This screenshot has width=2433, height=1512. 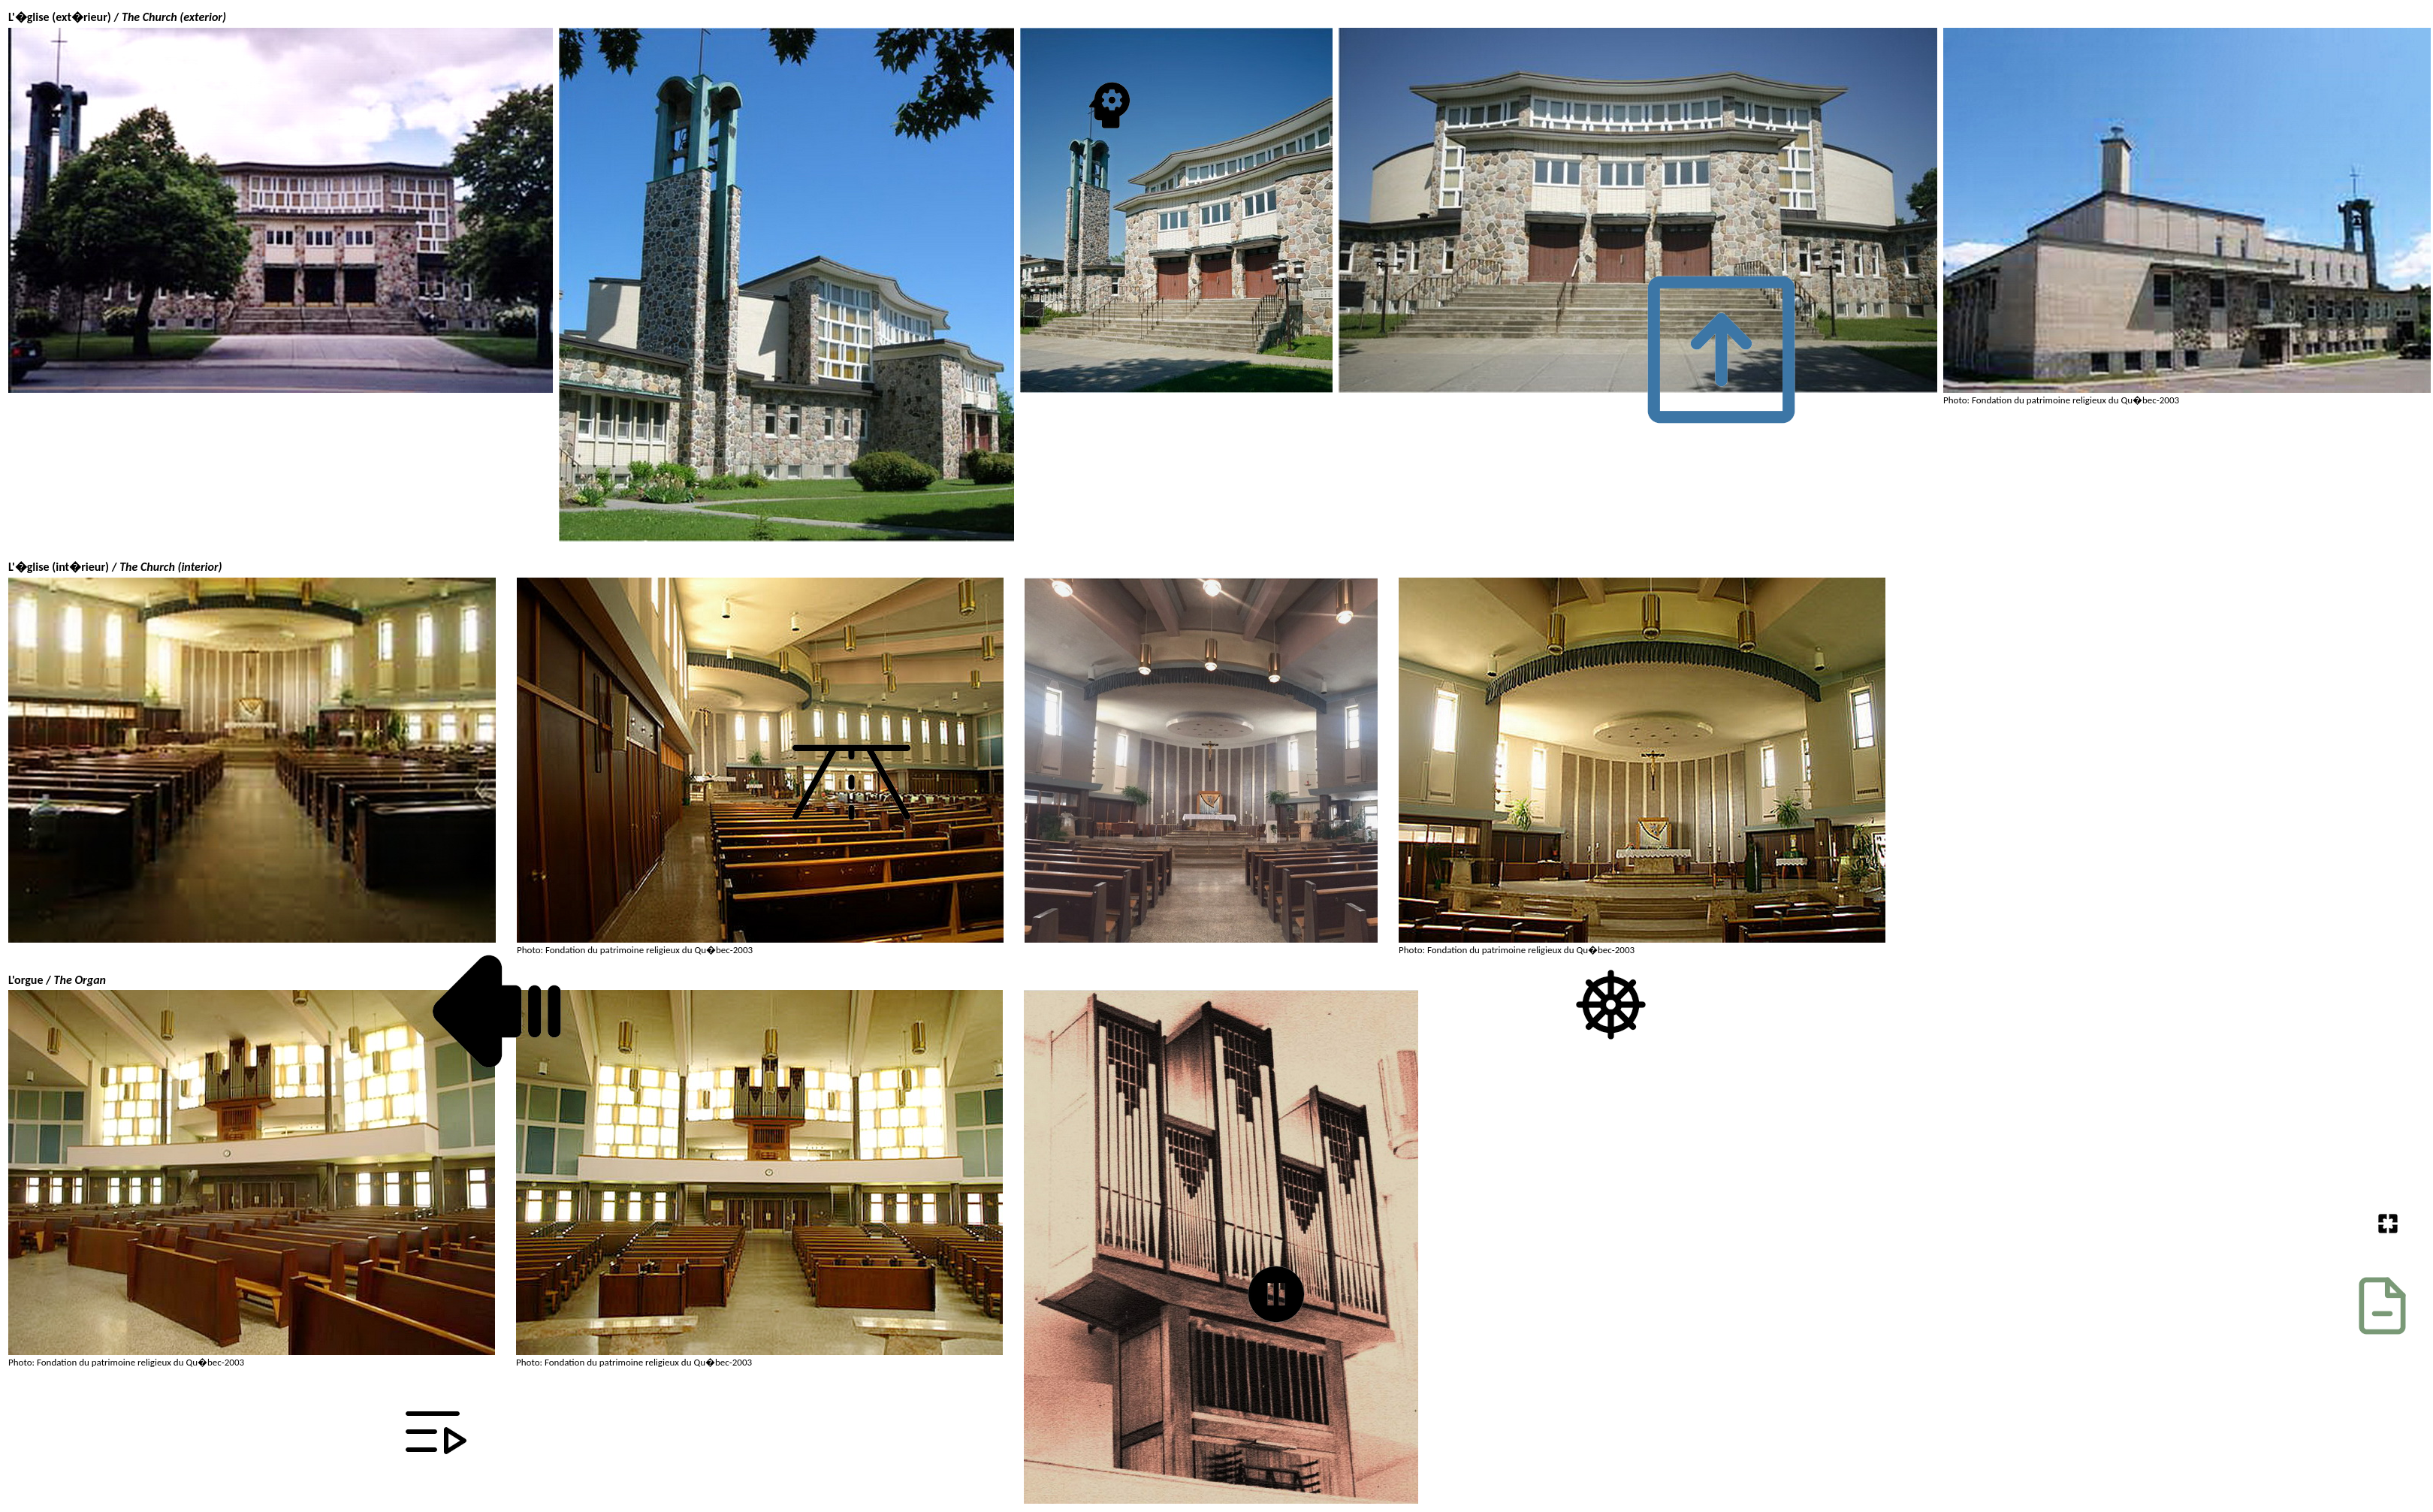 What do you see at coordinates (495, 1011) in the screenshot?
I see `go back to previous section` at bounding box center [495, 1011].